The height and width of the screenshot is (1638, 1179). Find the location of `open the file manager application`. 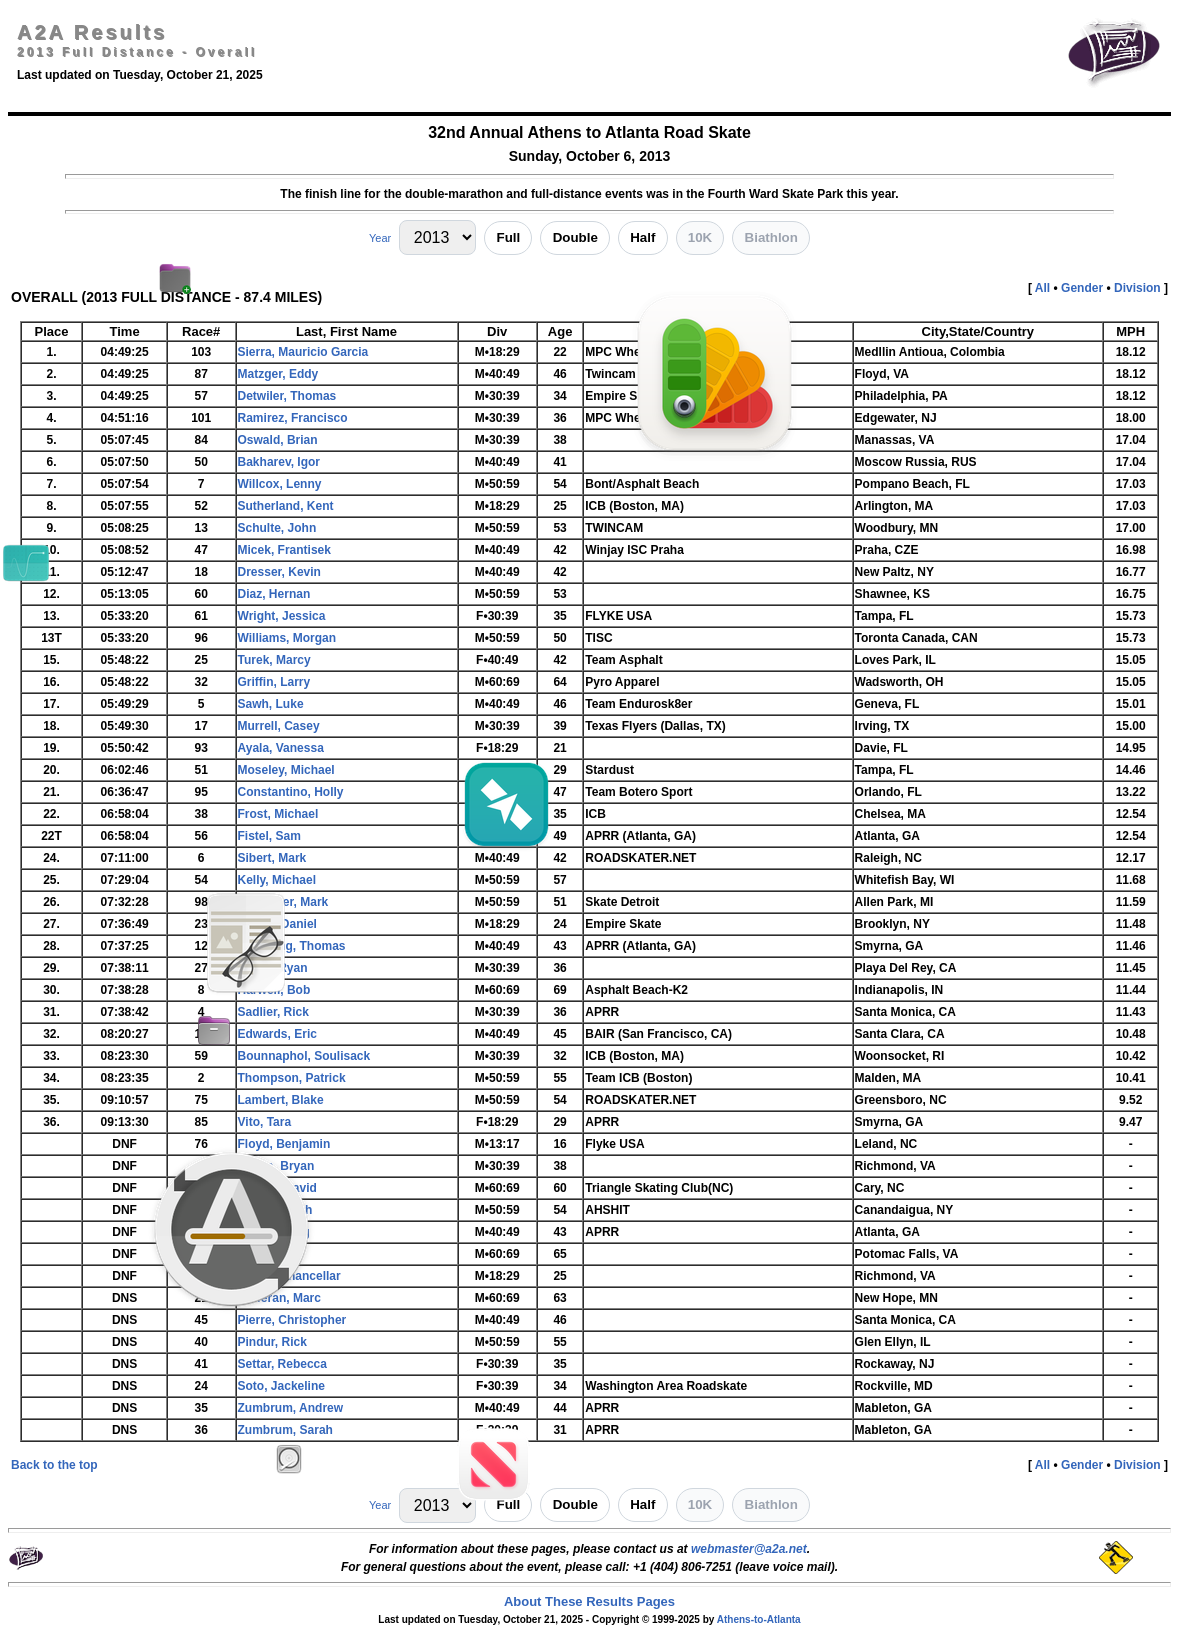

open the file manager application is located at coordinates (214, 1030).